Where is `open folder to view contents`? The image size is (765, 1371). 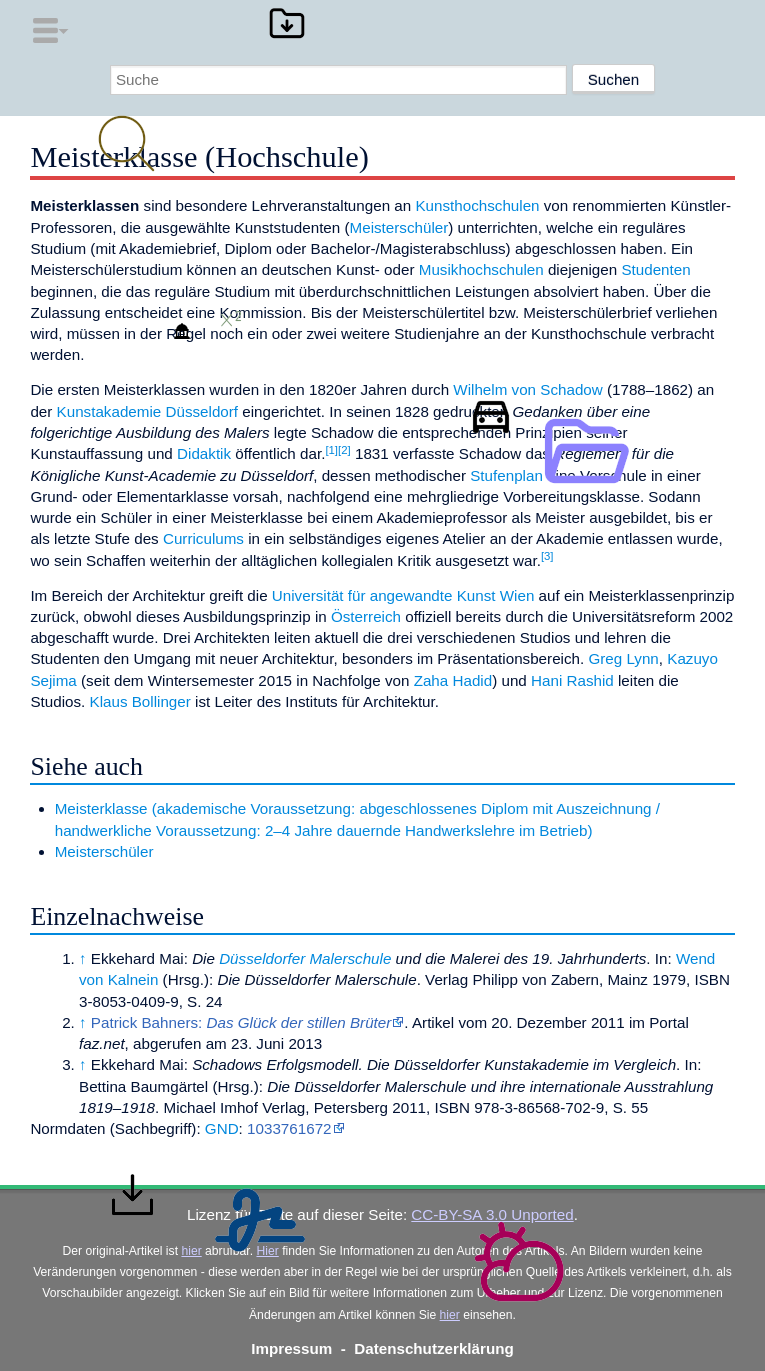 open folder to view contents is located at coordinates (584, 453).